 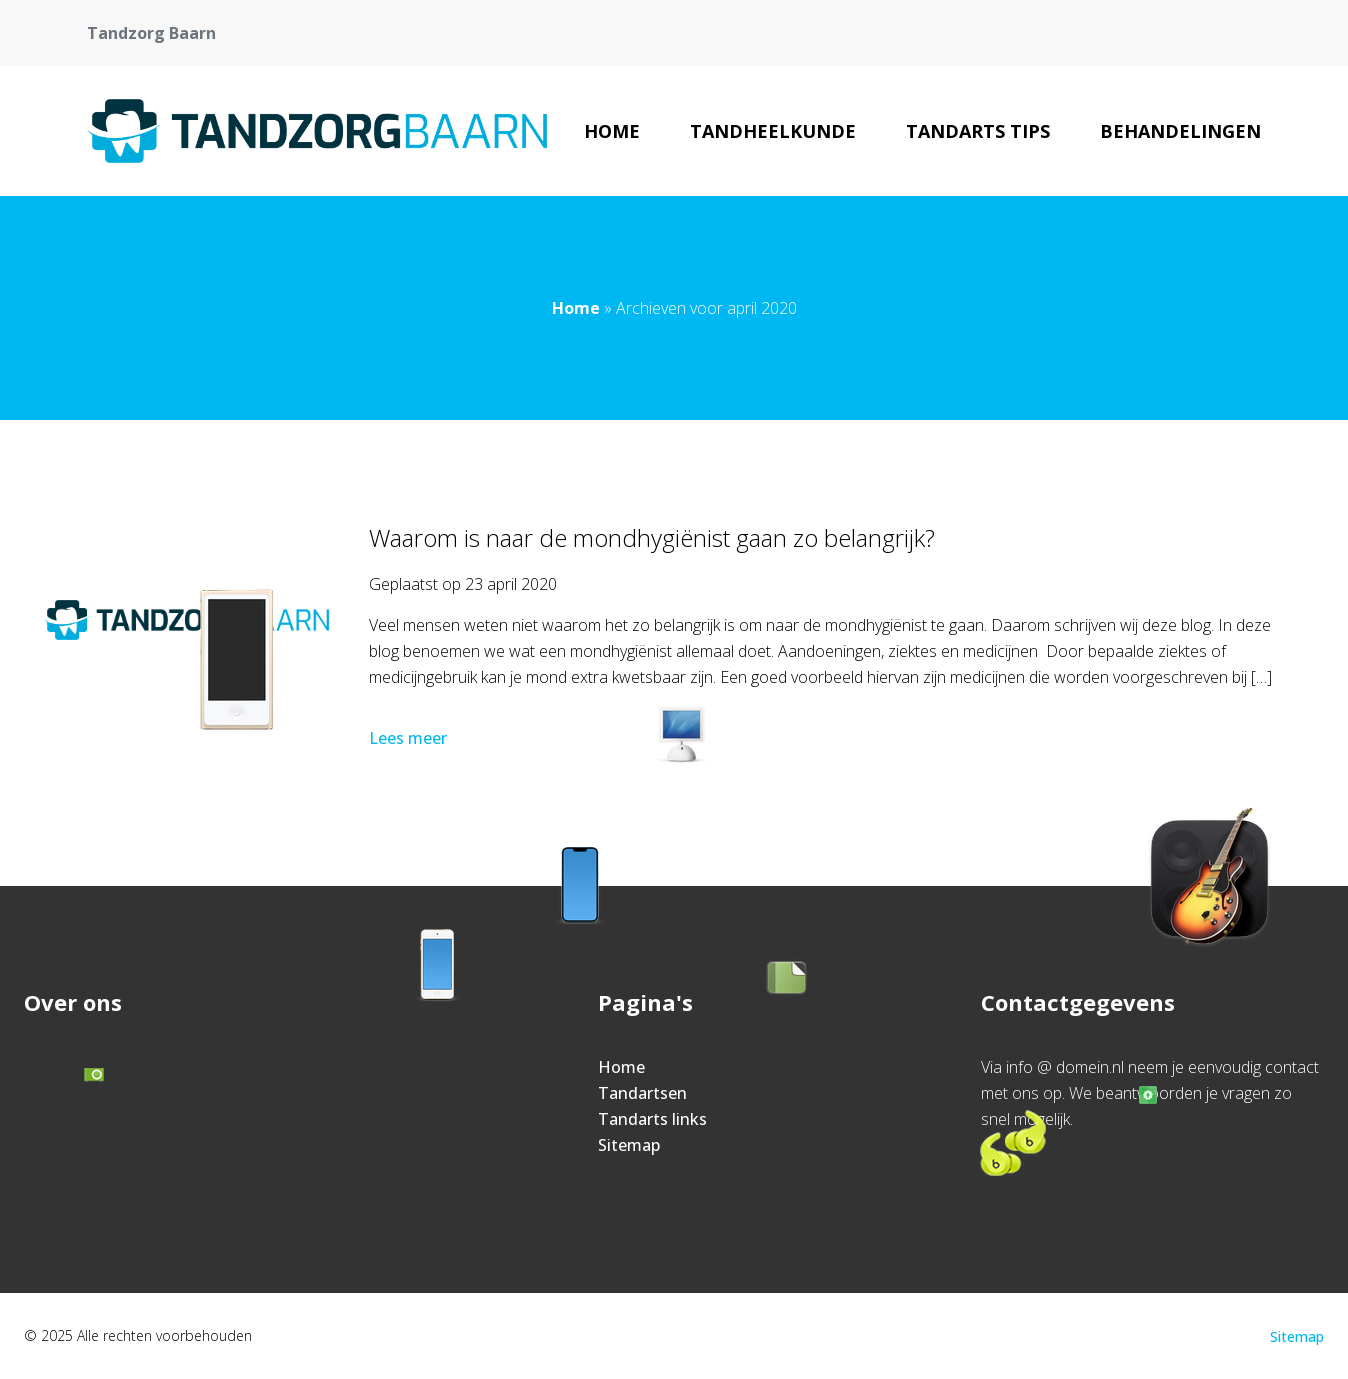 I want to click on beats fit pro earbuds in volt yellow, so click(x=1012, y=1143).